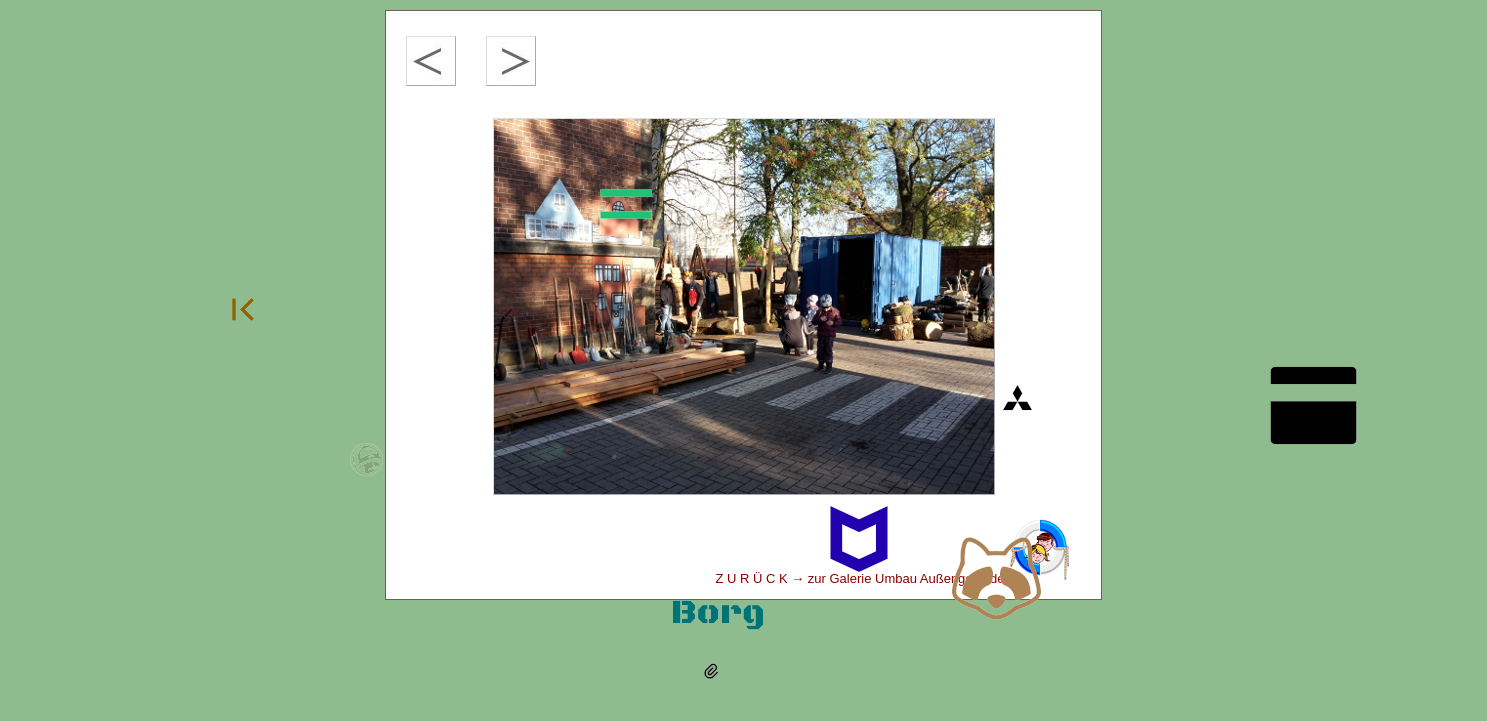 The width and height of the screenshot is (1487, 721). Describe the element at coordinates (996, 578) in the screenshot. I see `open protocols.io website or app` at that location.